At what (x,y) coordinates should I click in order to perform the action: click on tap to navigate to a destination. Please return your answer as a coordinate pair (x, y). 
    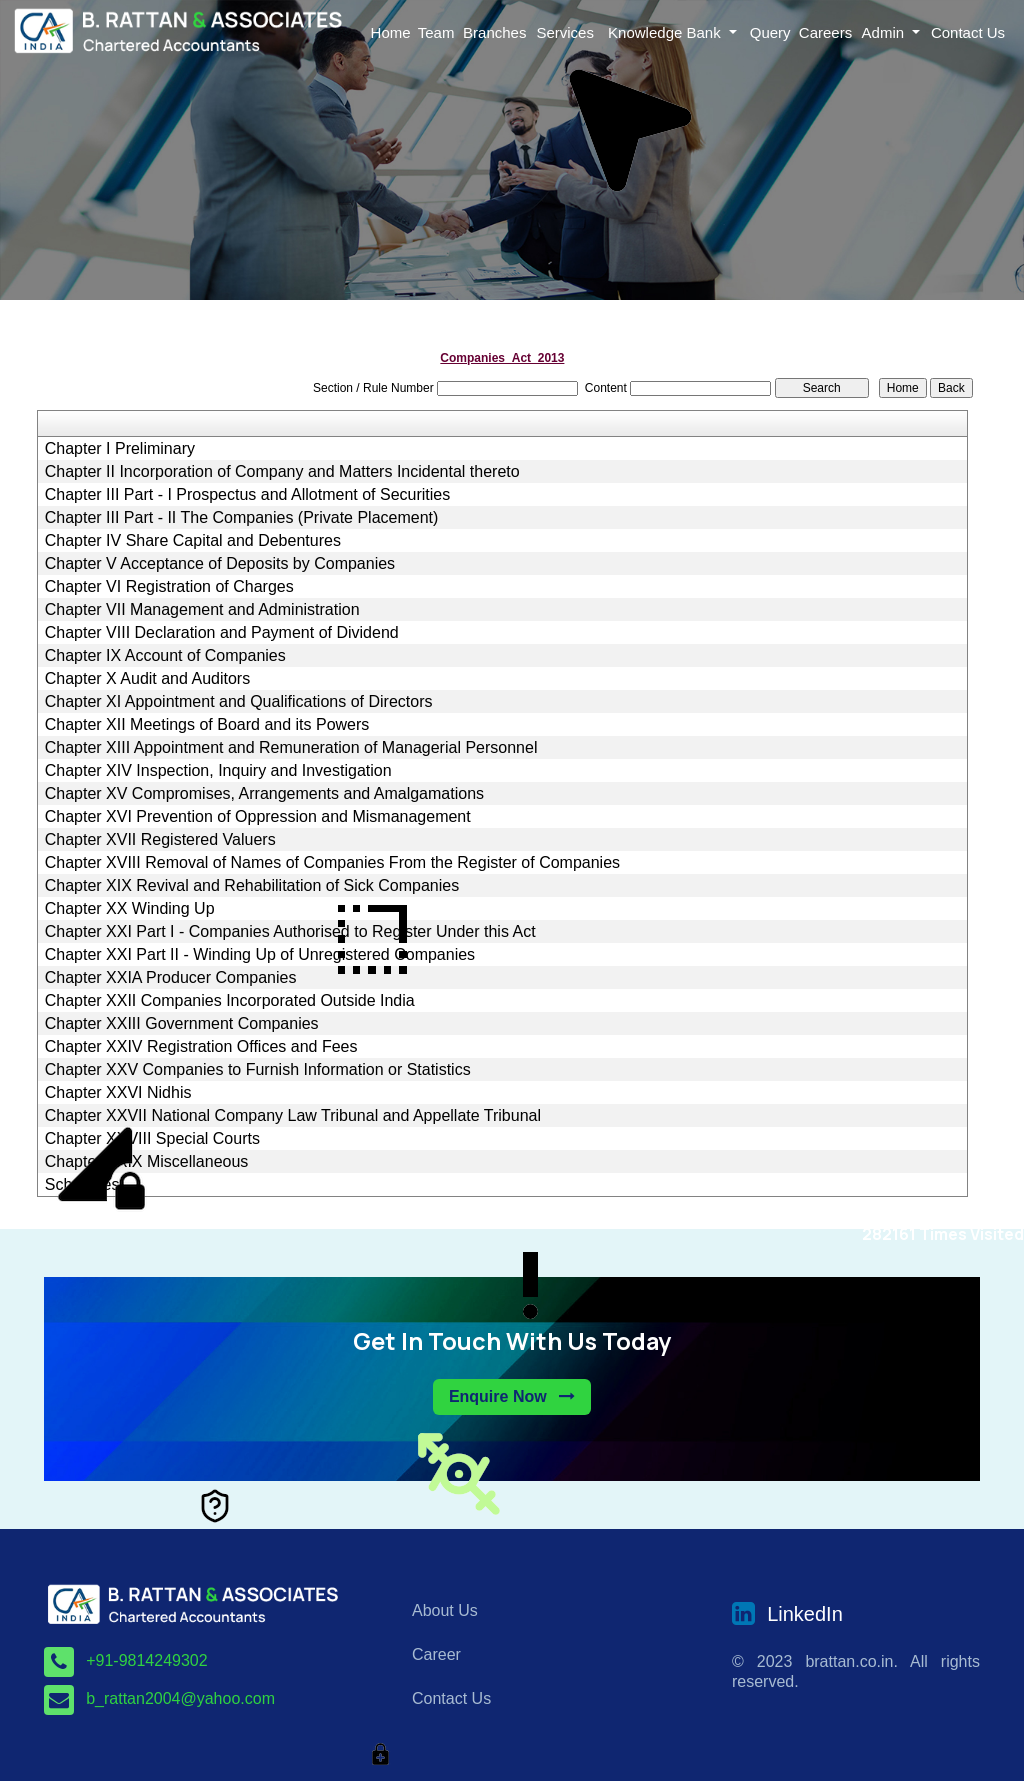
    Looking at the image, I should click on (621, 121).